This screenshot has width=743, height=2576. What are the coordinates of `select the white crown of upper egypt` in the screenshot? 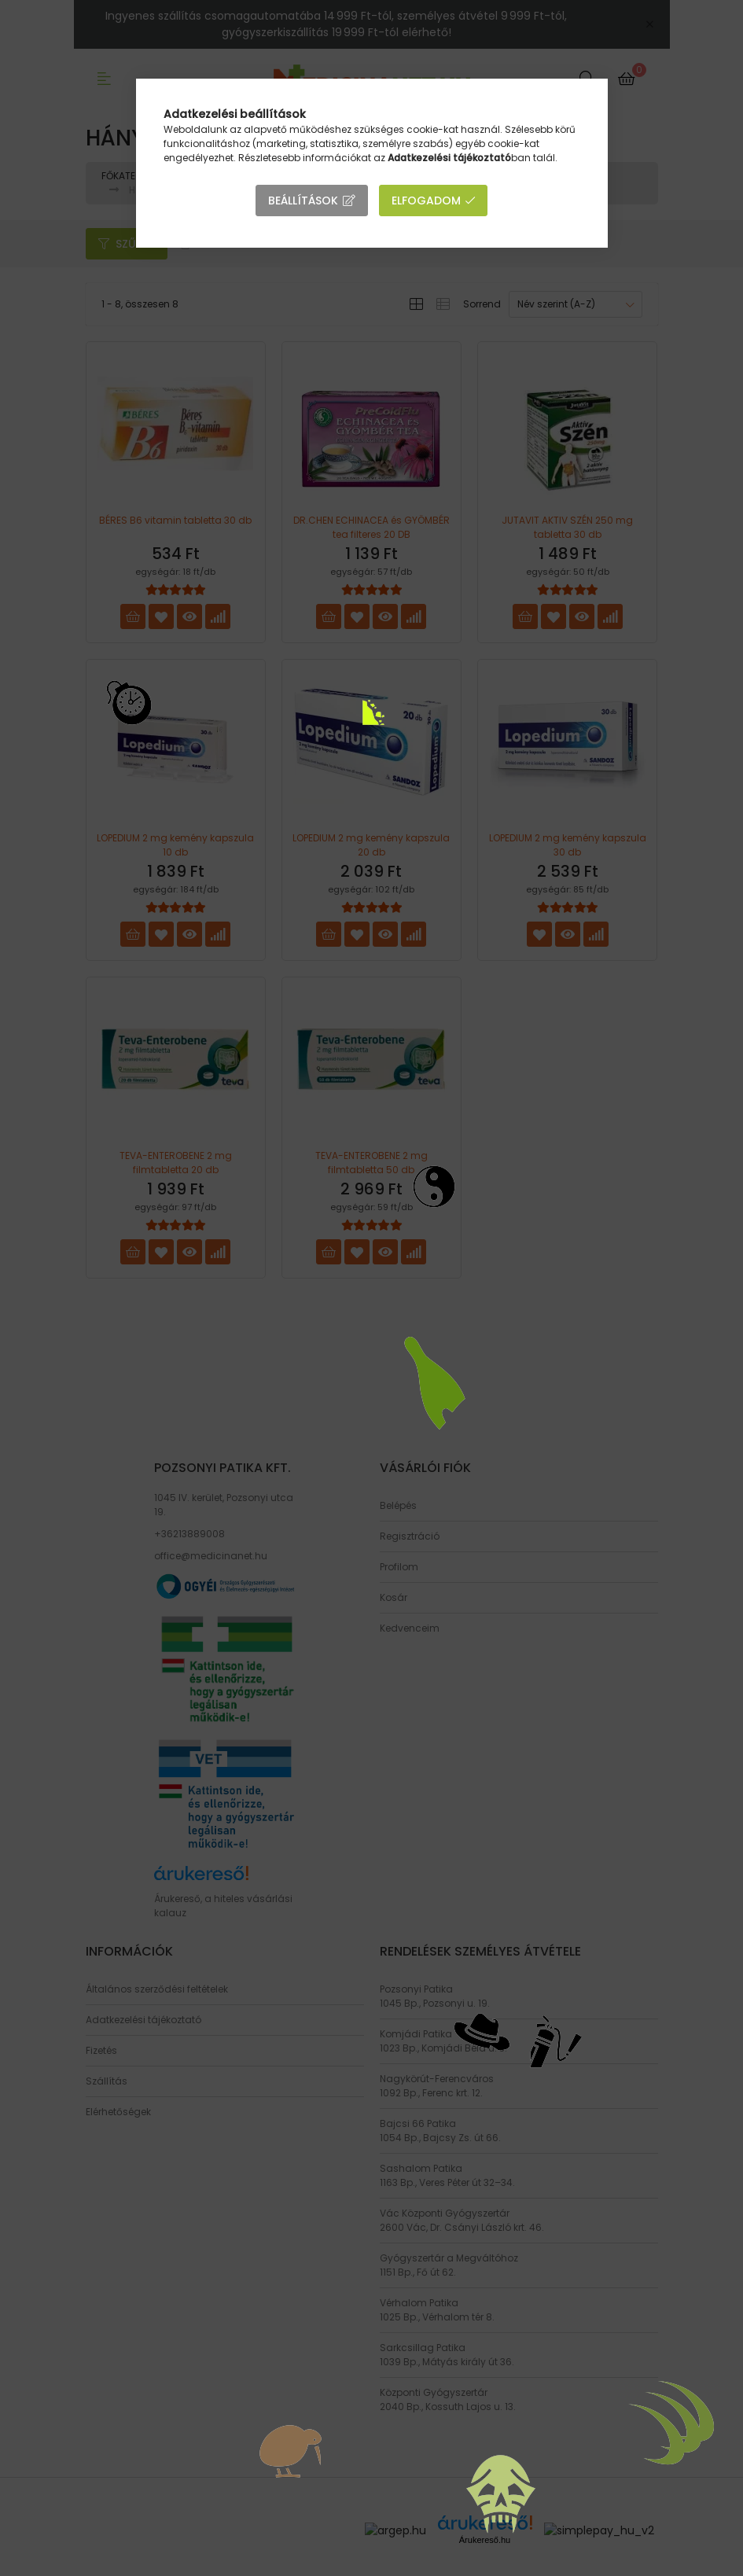 It's located at (435, 1383).